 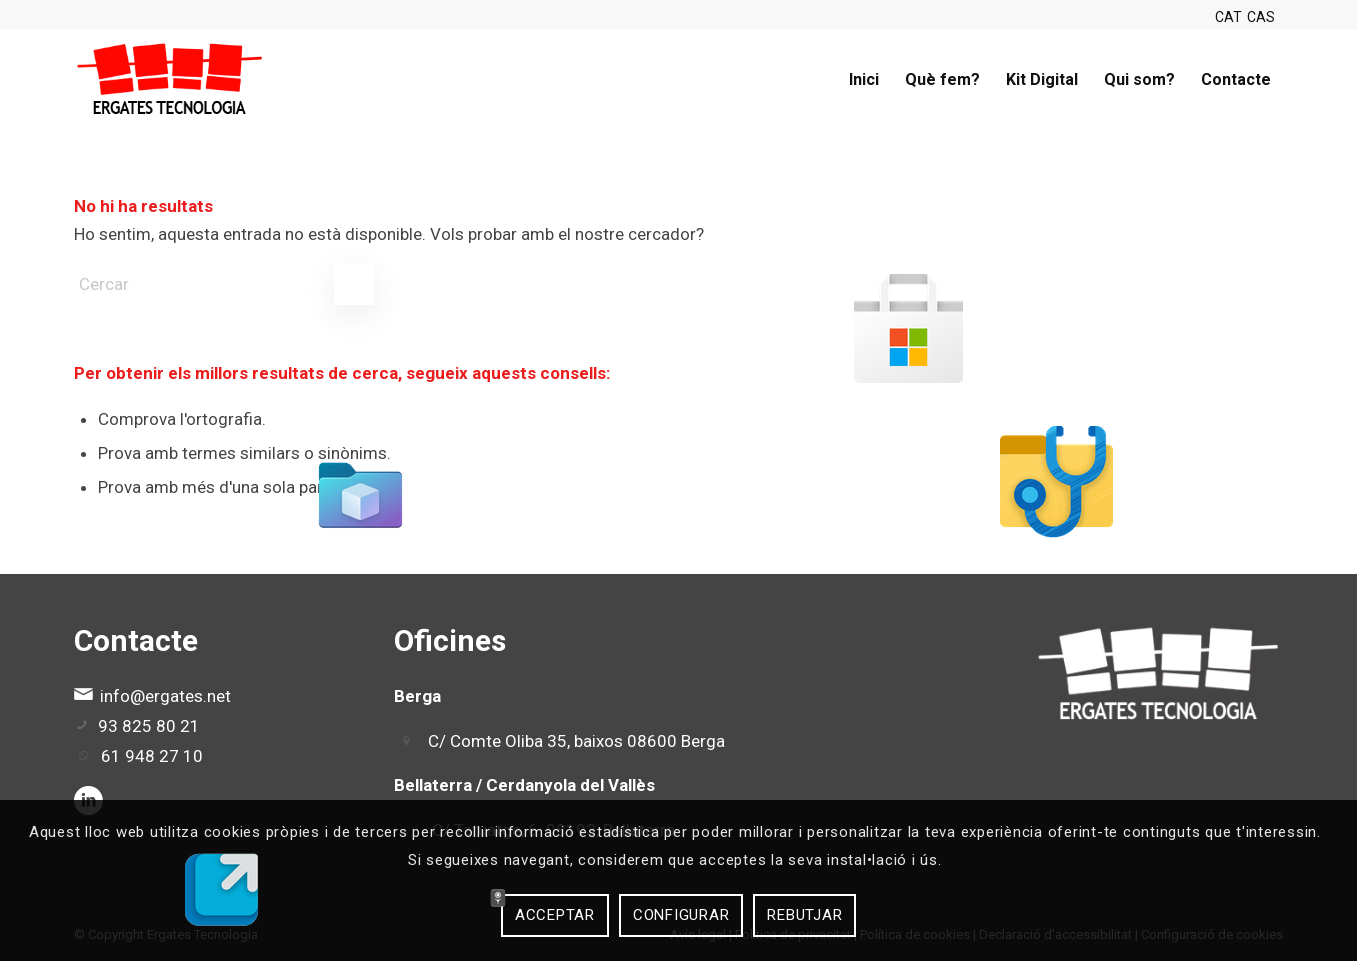 I want to click on open accessories or utility apps, so click(x=221, y=889).